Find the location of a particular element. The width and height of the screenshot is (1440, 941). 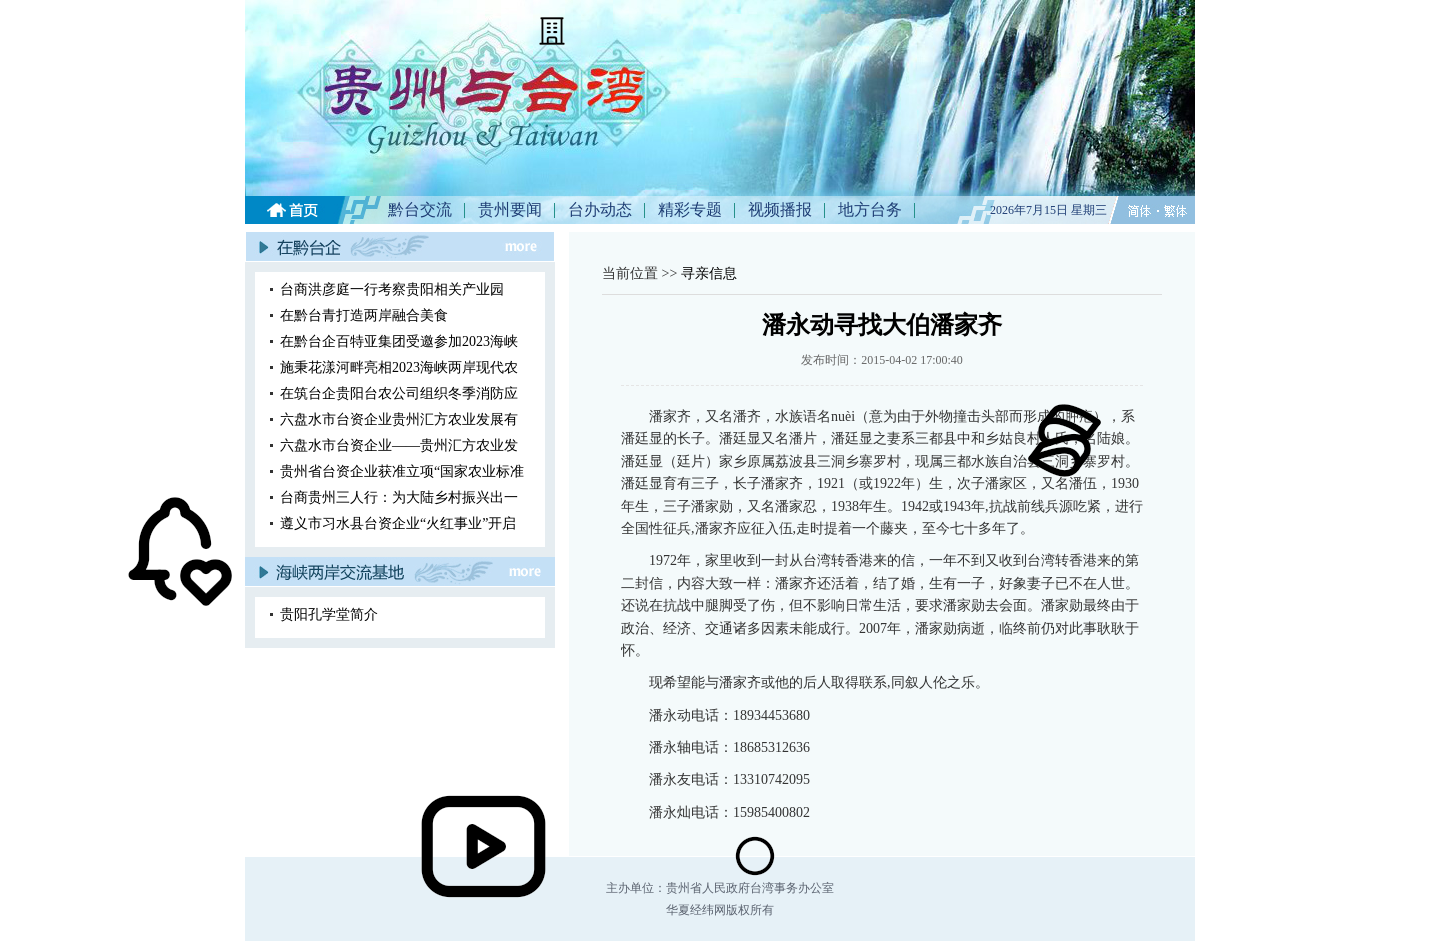

link to SolidJS framework documentation is located at coordinates (1064, 440).